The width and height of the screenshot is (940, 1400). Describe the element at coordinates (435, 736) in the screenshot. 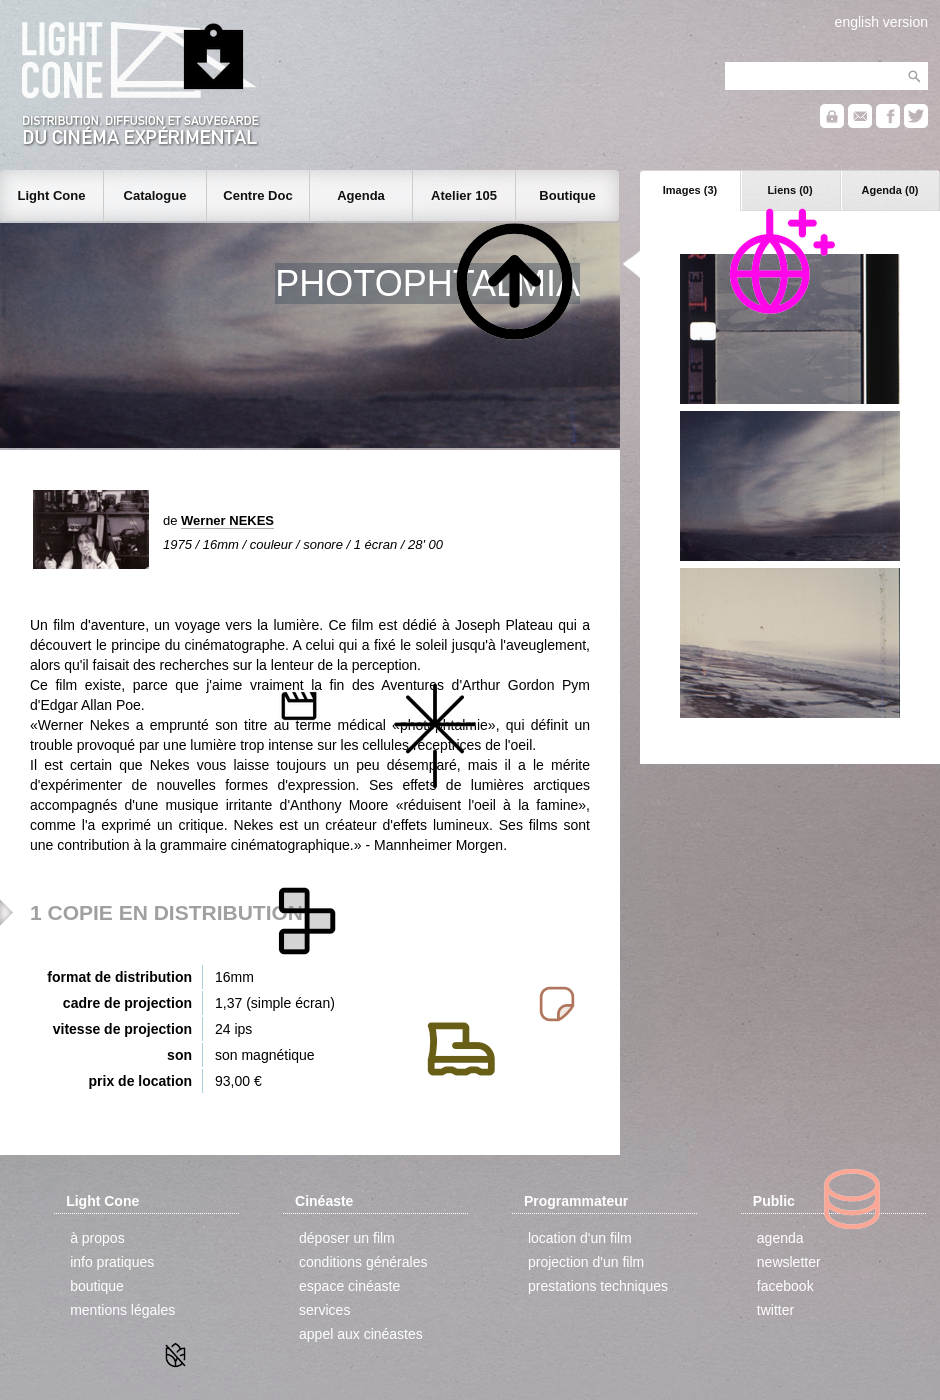

I see `link to linktree profile` at that location.